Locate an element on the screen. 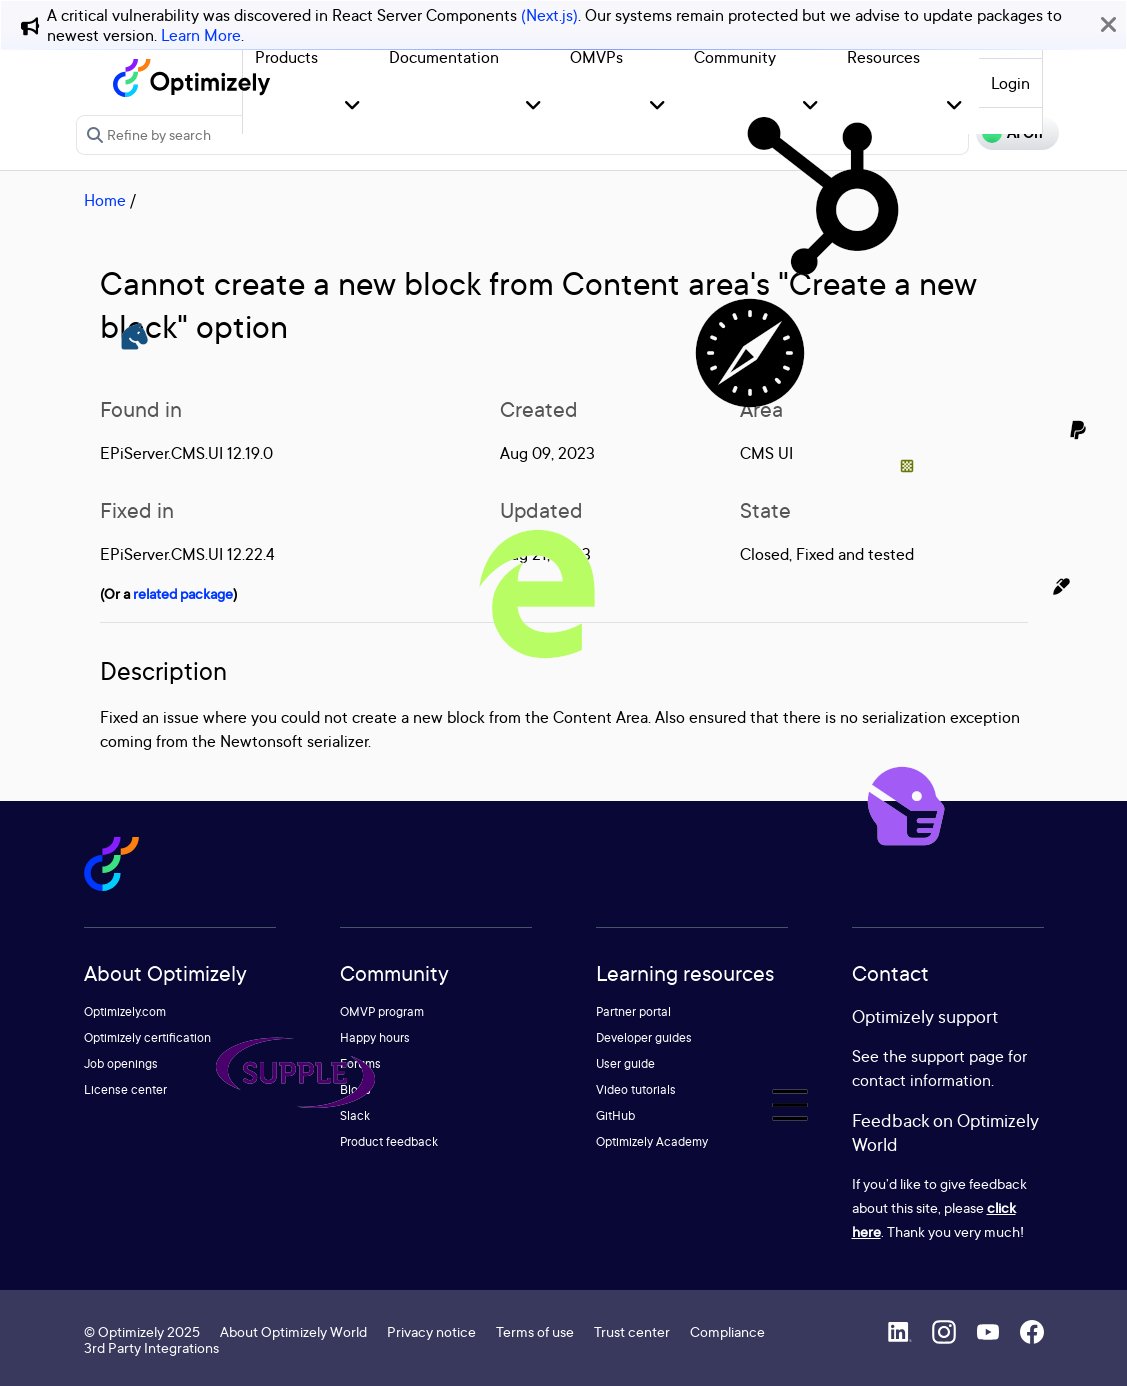  open HubSpot CRM platform is located at coordinates (823, 196).